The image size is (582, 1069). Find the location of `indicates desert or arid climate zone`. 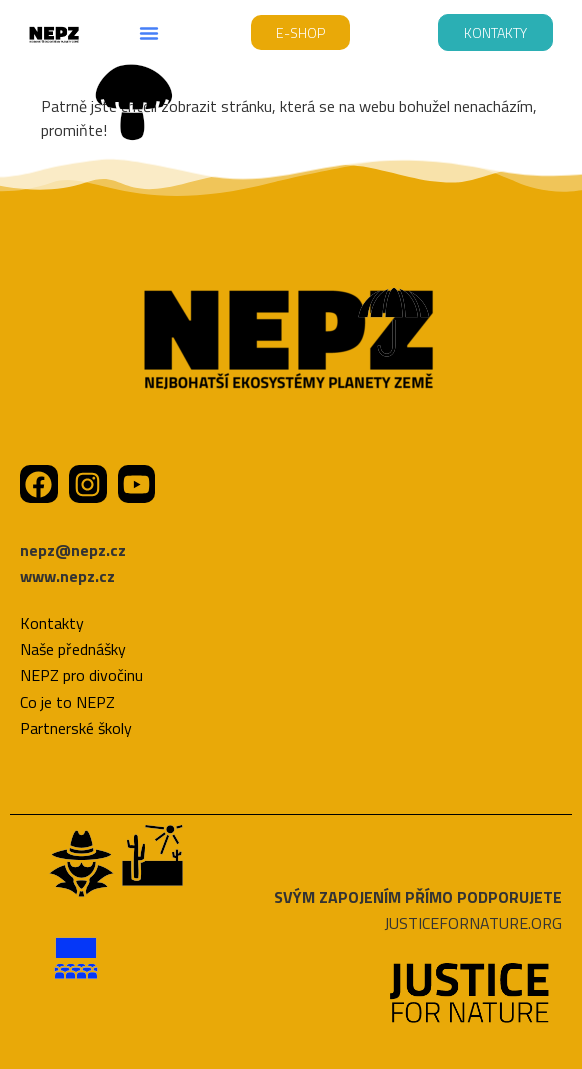

indicates desert or arid climate zone is located at coordinates (152, 855).